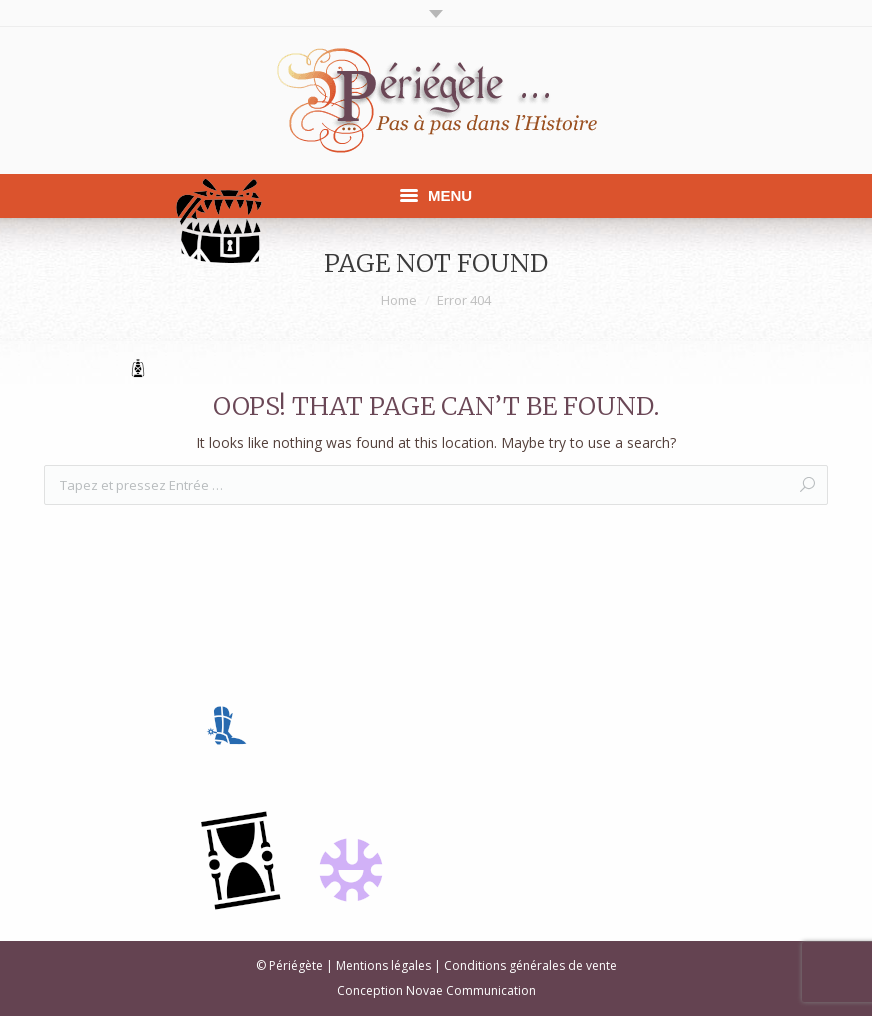 The height and width of the screenshot is (1016, 872). What do you see at coordinates (219, 221) in the screenshot?
I see `a trapped or dangerous treasure chest in a game` at bounding box center [219, 221].